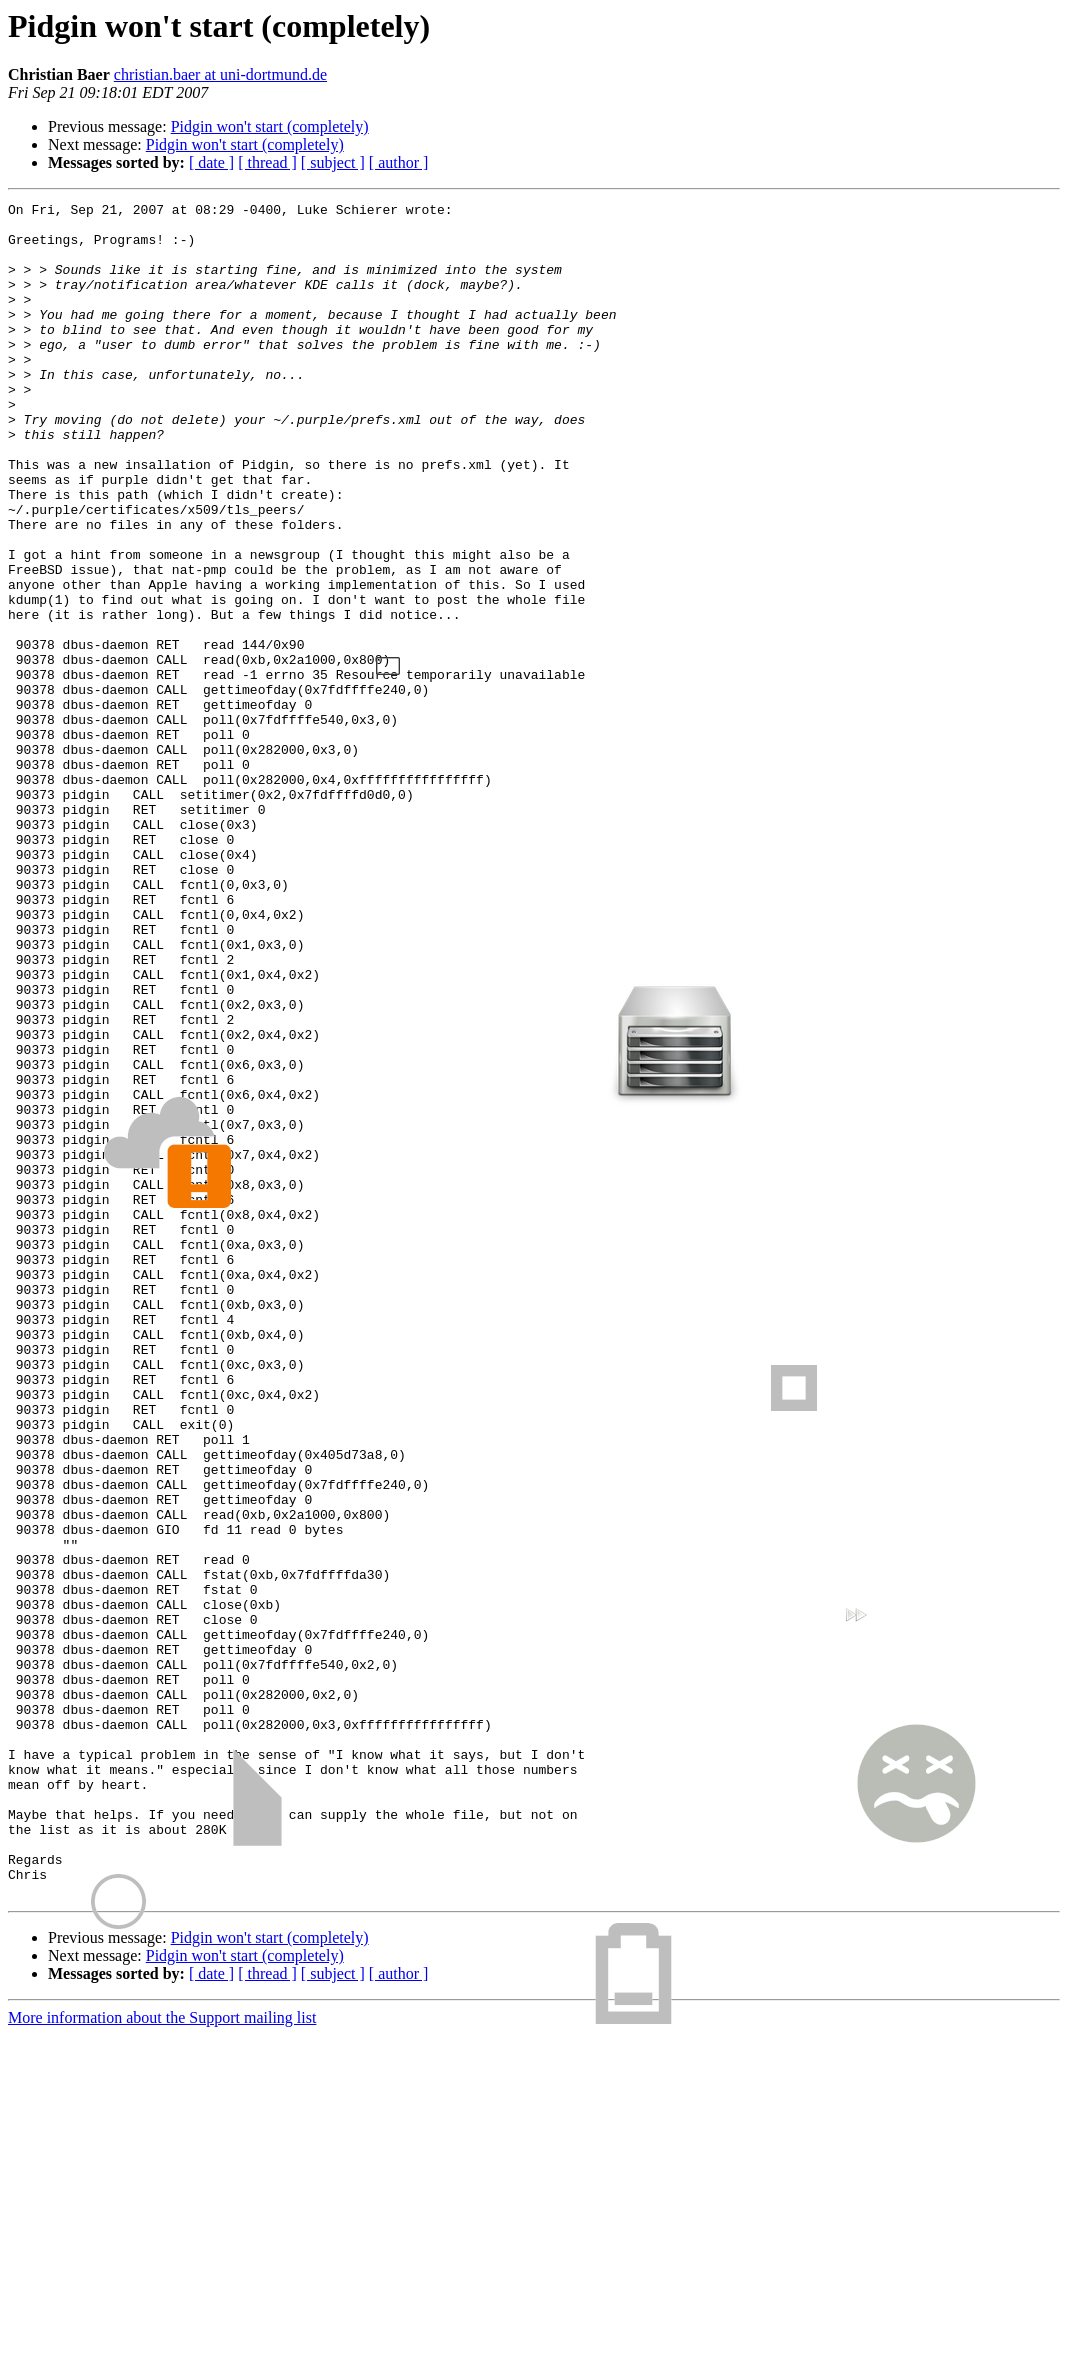 The image size is (1068, 2374). Describe the element at coordinates (856, 1615) in the screenshot. I see `skip to next track` at that location.